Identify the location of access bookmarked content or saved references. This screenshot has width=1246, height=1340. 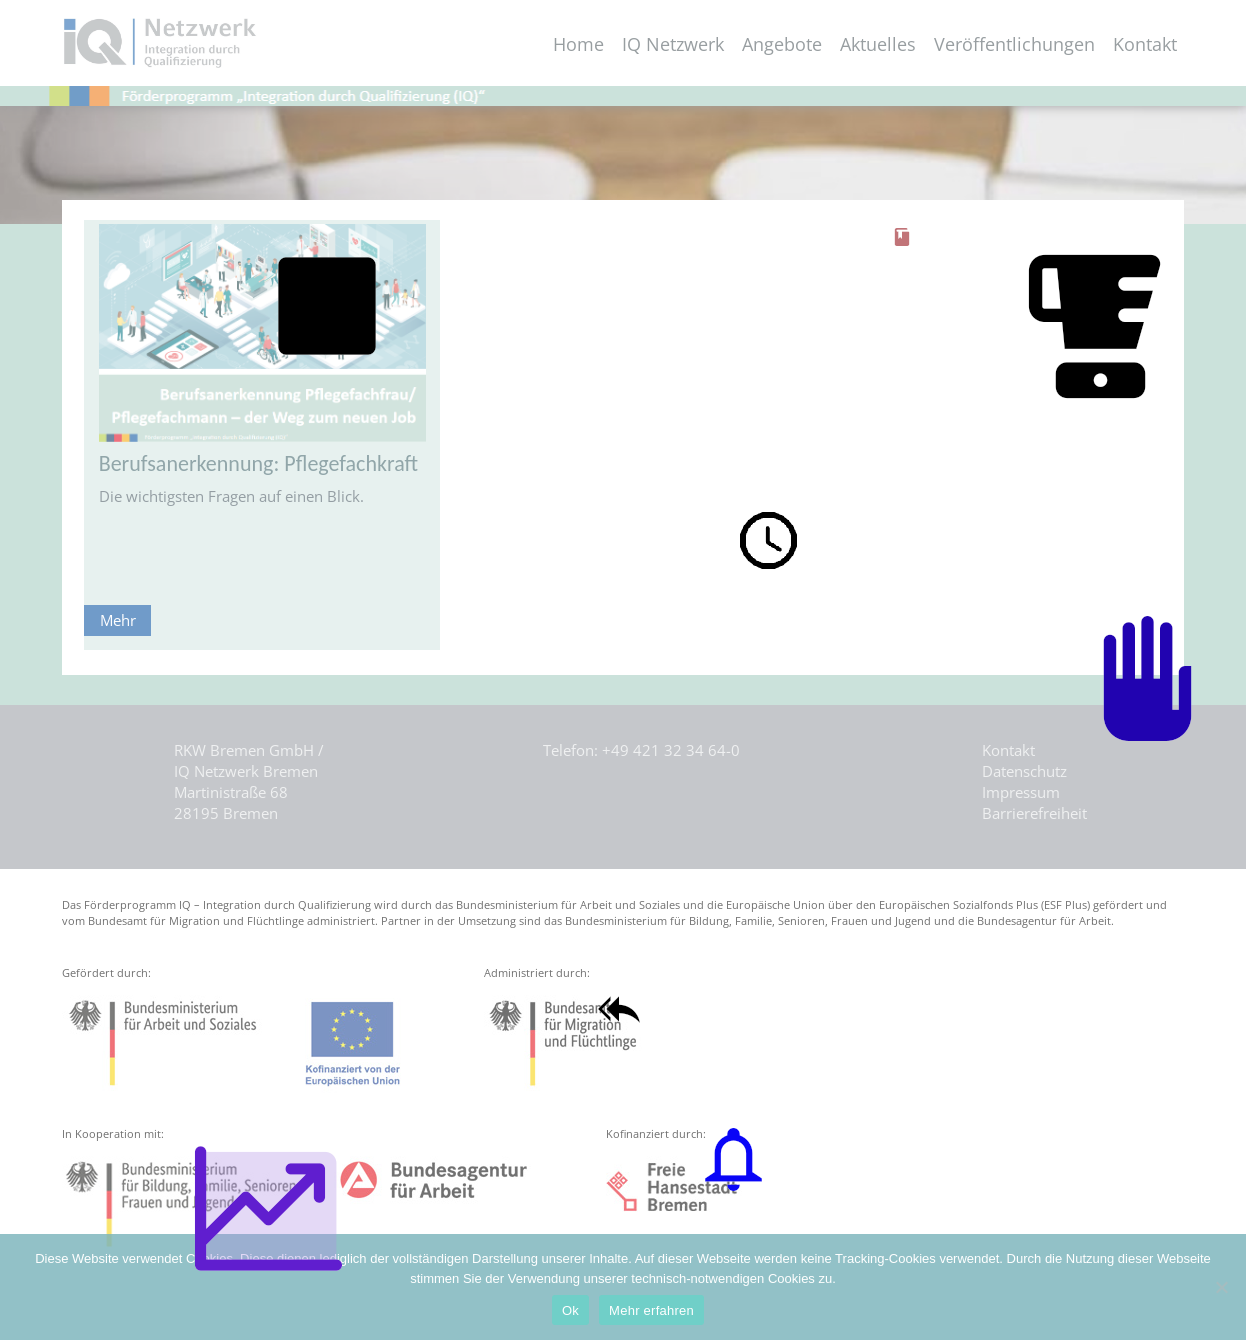
(902, 237).